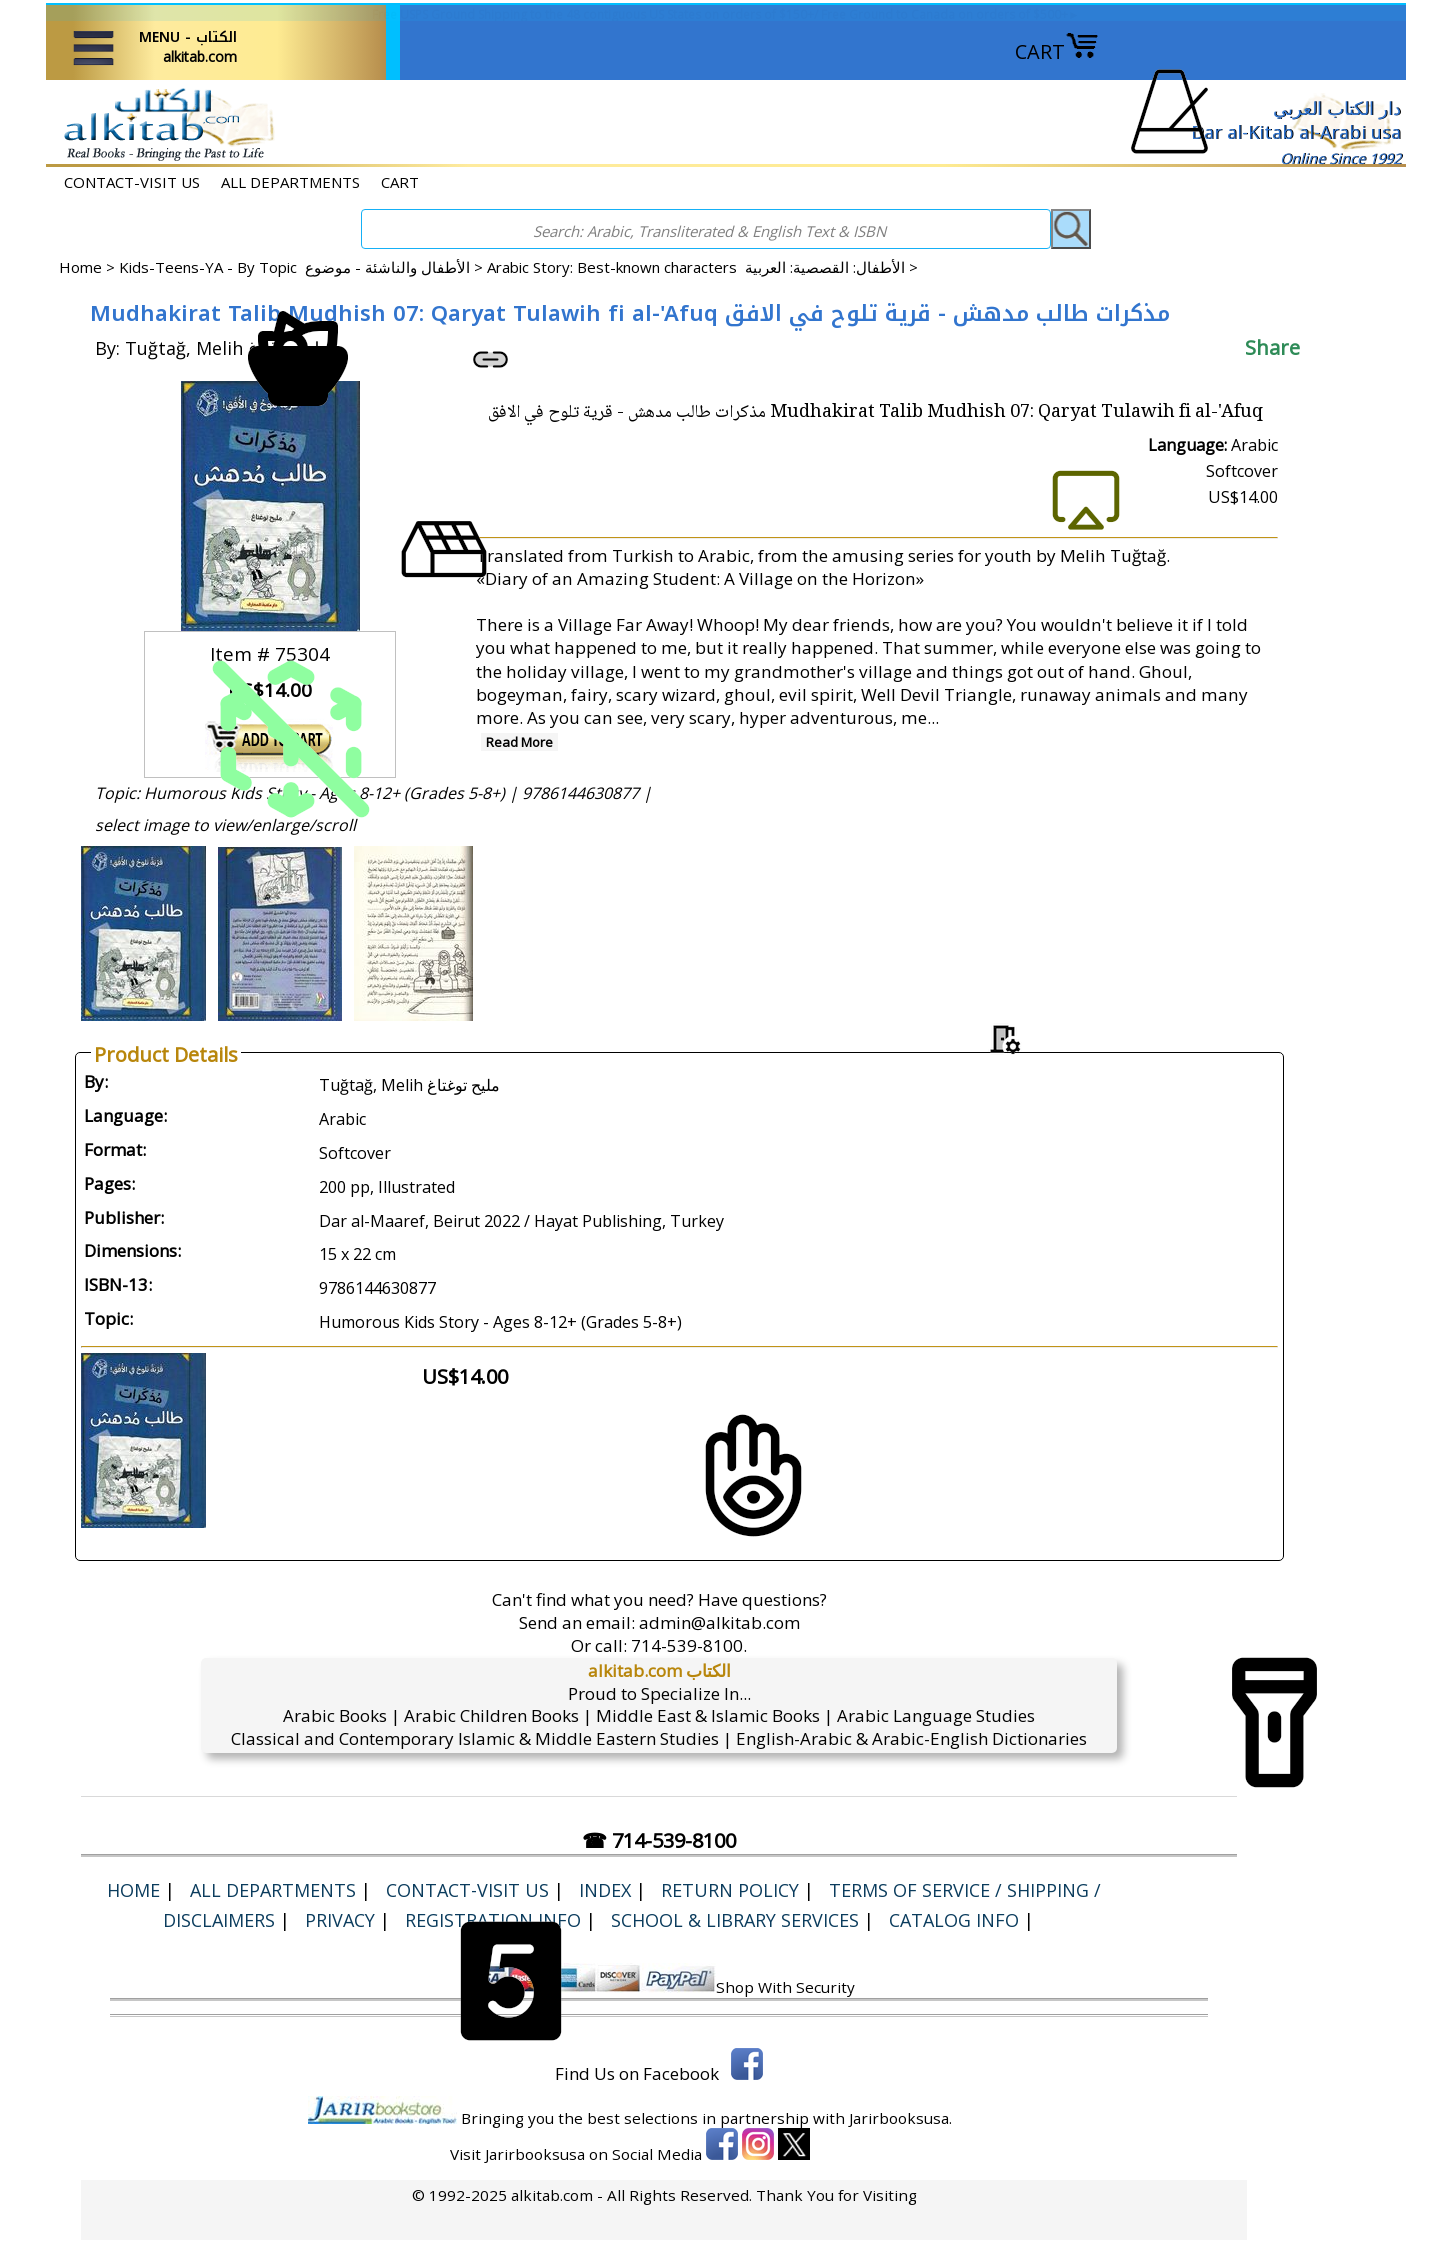 This screenshot has width=1446, height=2261. Describe the element at coordinates (511, 1981) in the screenshot. I see `indicates the number five in a sequence or list` at that location.